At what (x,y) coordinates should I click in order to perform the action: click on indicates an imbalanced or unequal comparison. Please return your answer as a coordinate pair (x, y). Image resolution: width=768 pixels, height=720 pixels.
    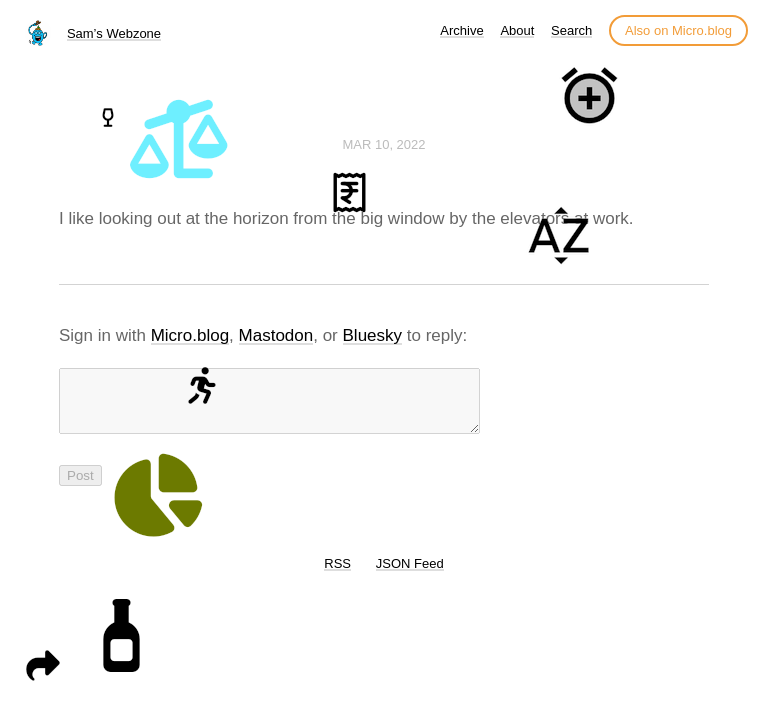
    Looking at the image, I should click on (179, 139).